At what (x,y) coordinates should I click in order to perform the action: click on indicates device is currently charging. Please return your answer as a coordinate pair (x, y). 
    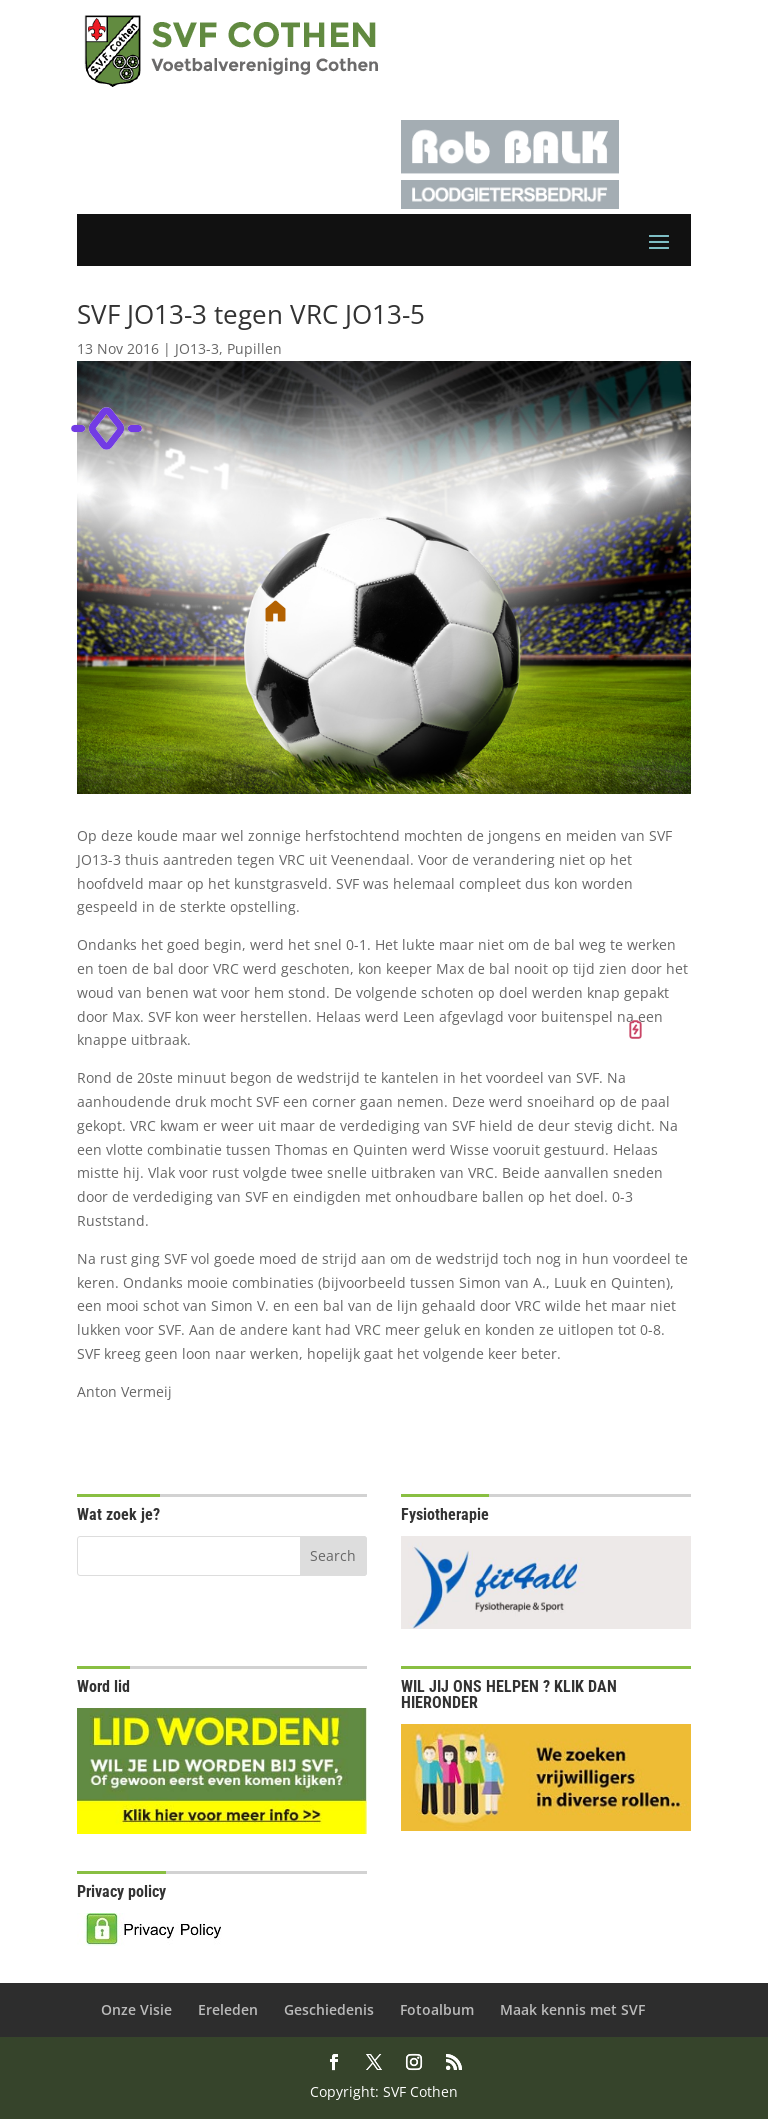
    Looking at the image, I should click on (635, 1029).